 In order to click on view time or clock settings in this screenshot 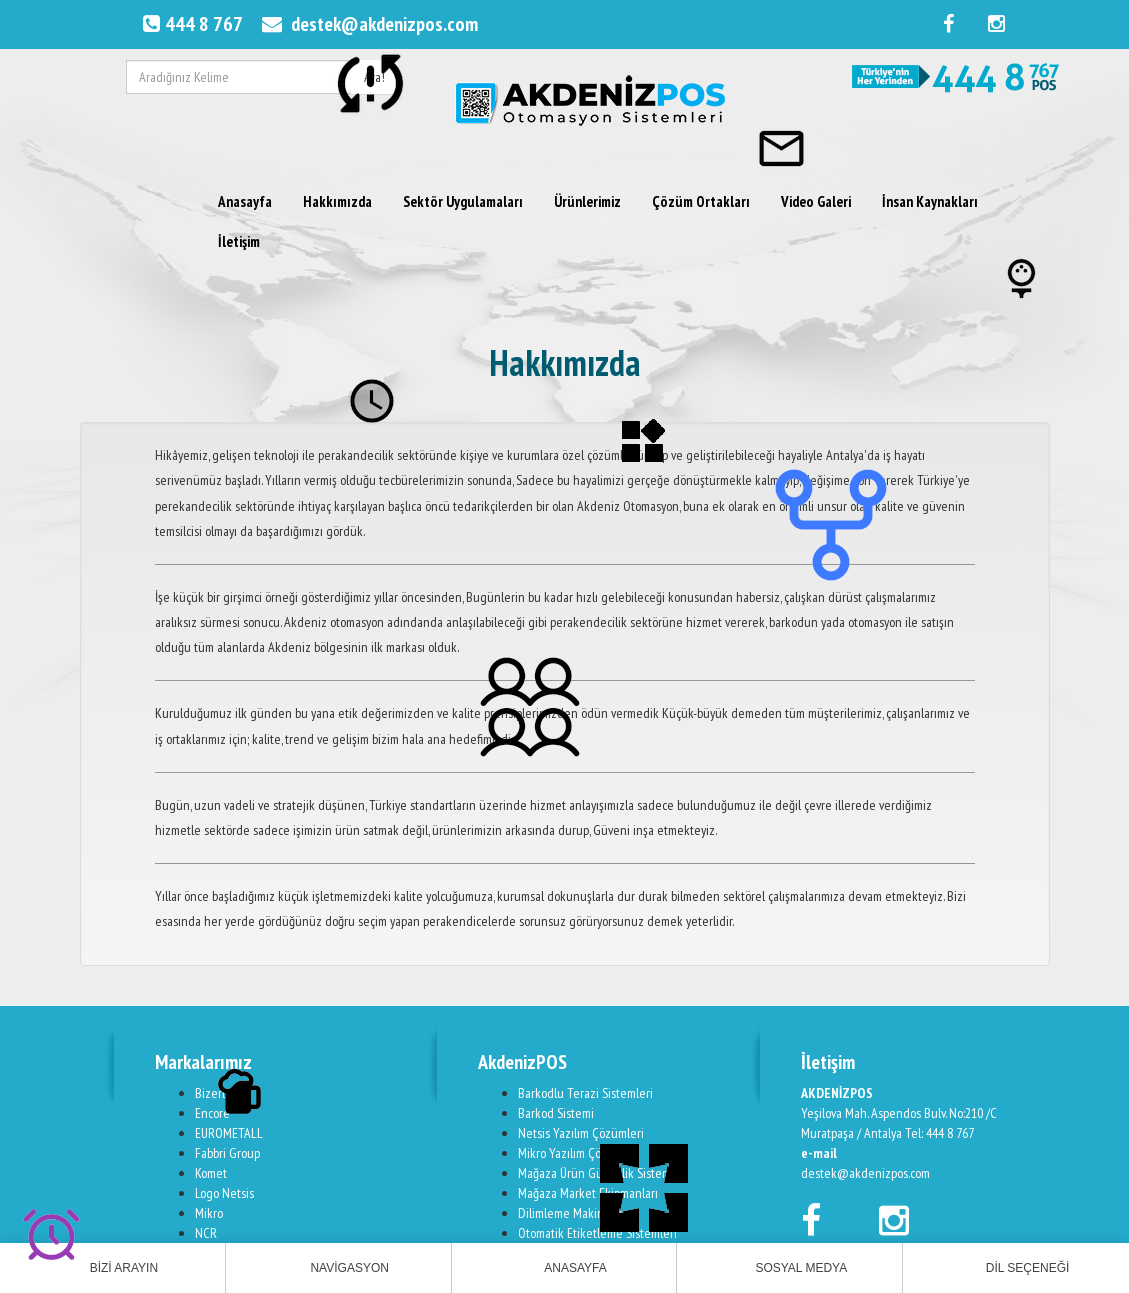, I will do `click(372, 401)`.